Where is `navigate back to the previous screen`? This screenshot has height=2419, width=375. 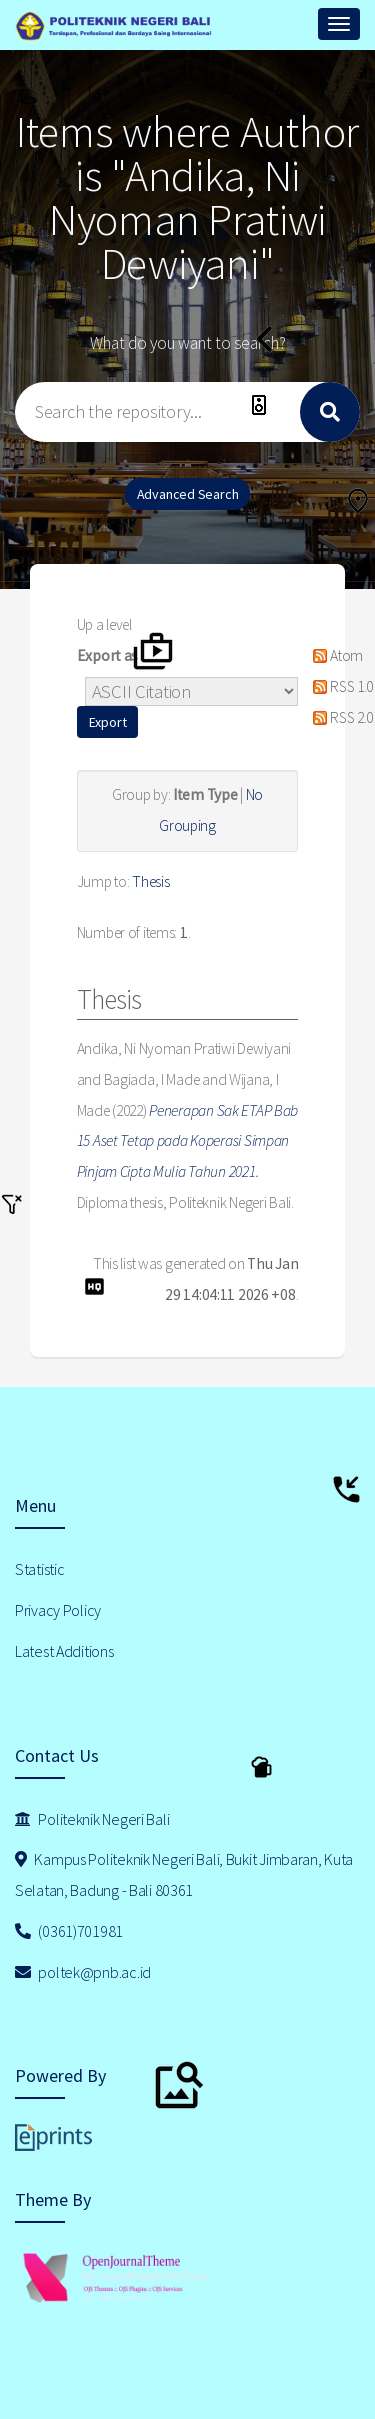
navigate back to the previous screen is located at coordinates (265, 339).